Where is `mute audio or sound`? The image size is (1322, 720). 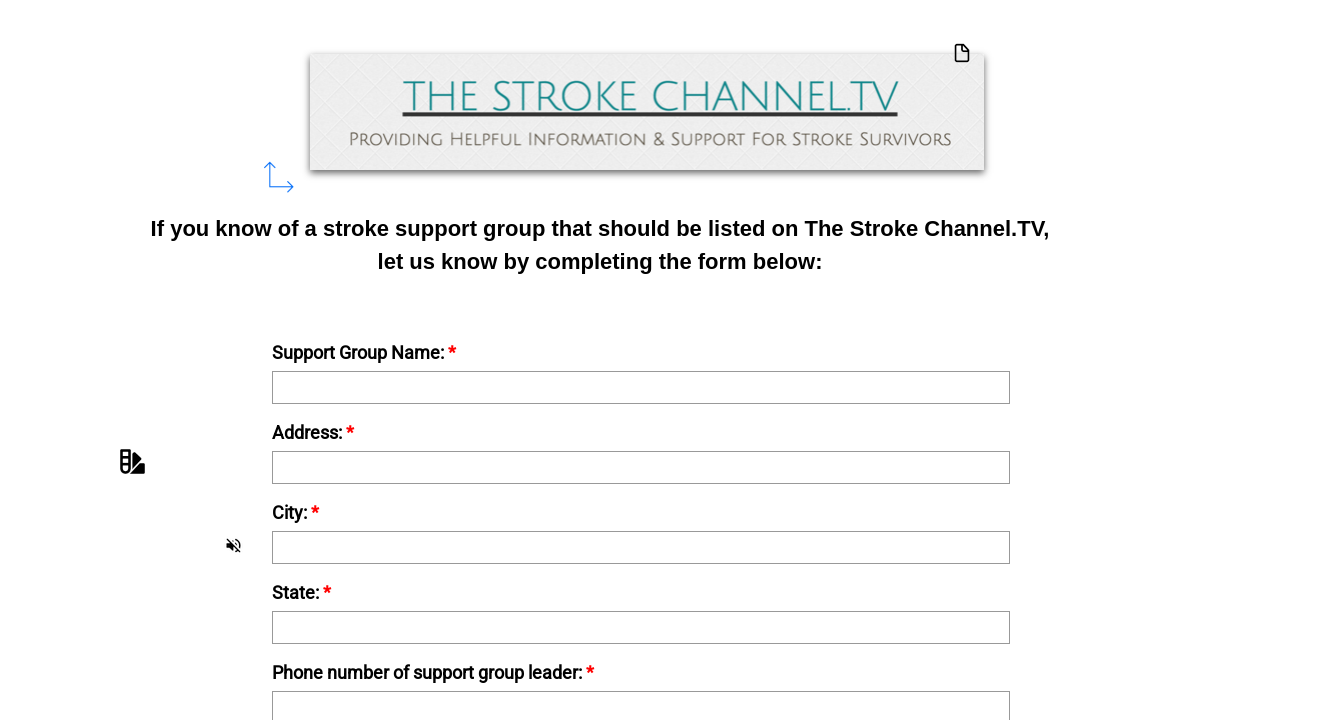
mute audio or sound is located at coordinates (233, 545).